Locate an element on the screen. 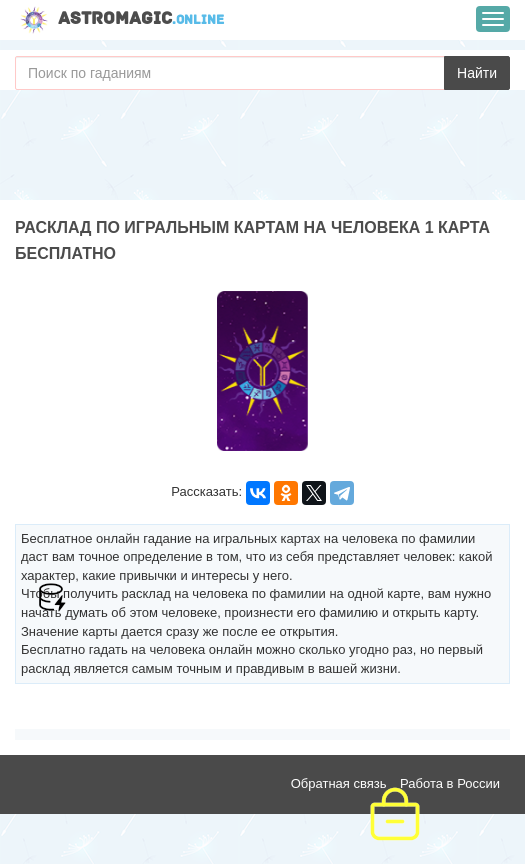 The image size is (525, 864). access cached data or storage is located at coordinates (51, 597).